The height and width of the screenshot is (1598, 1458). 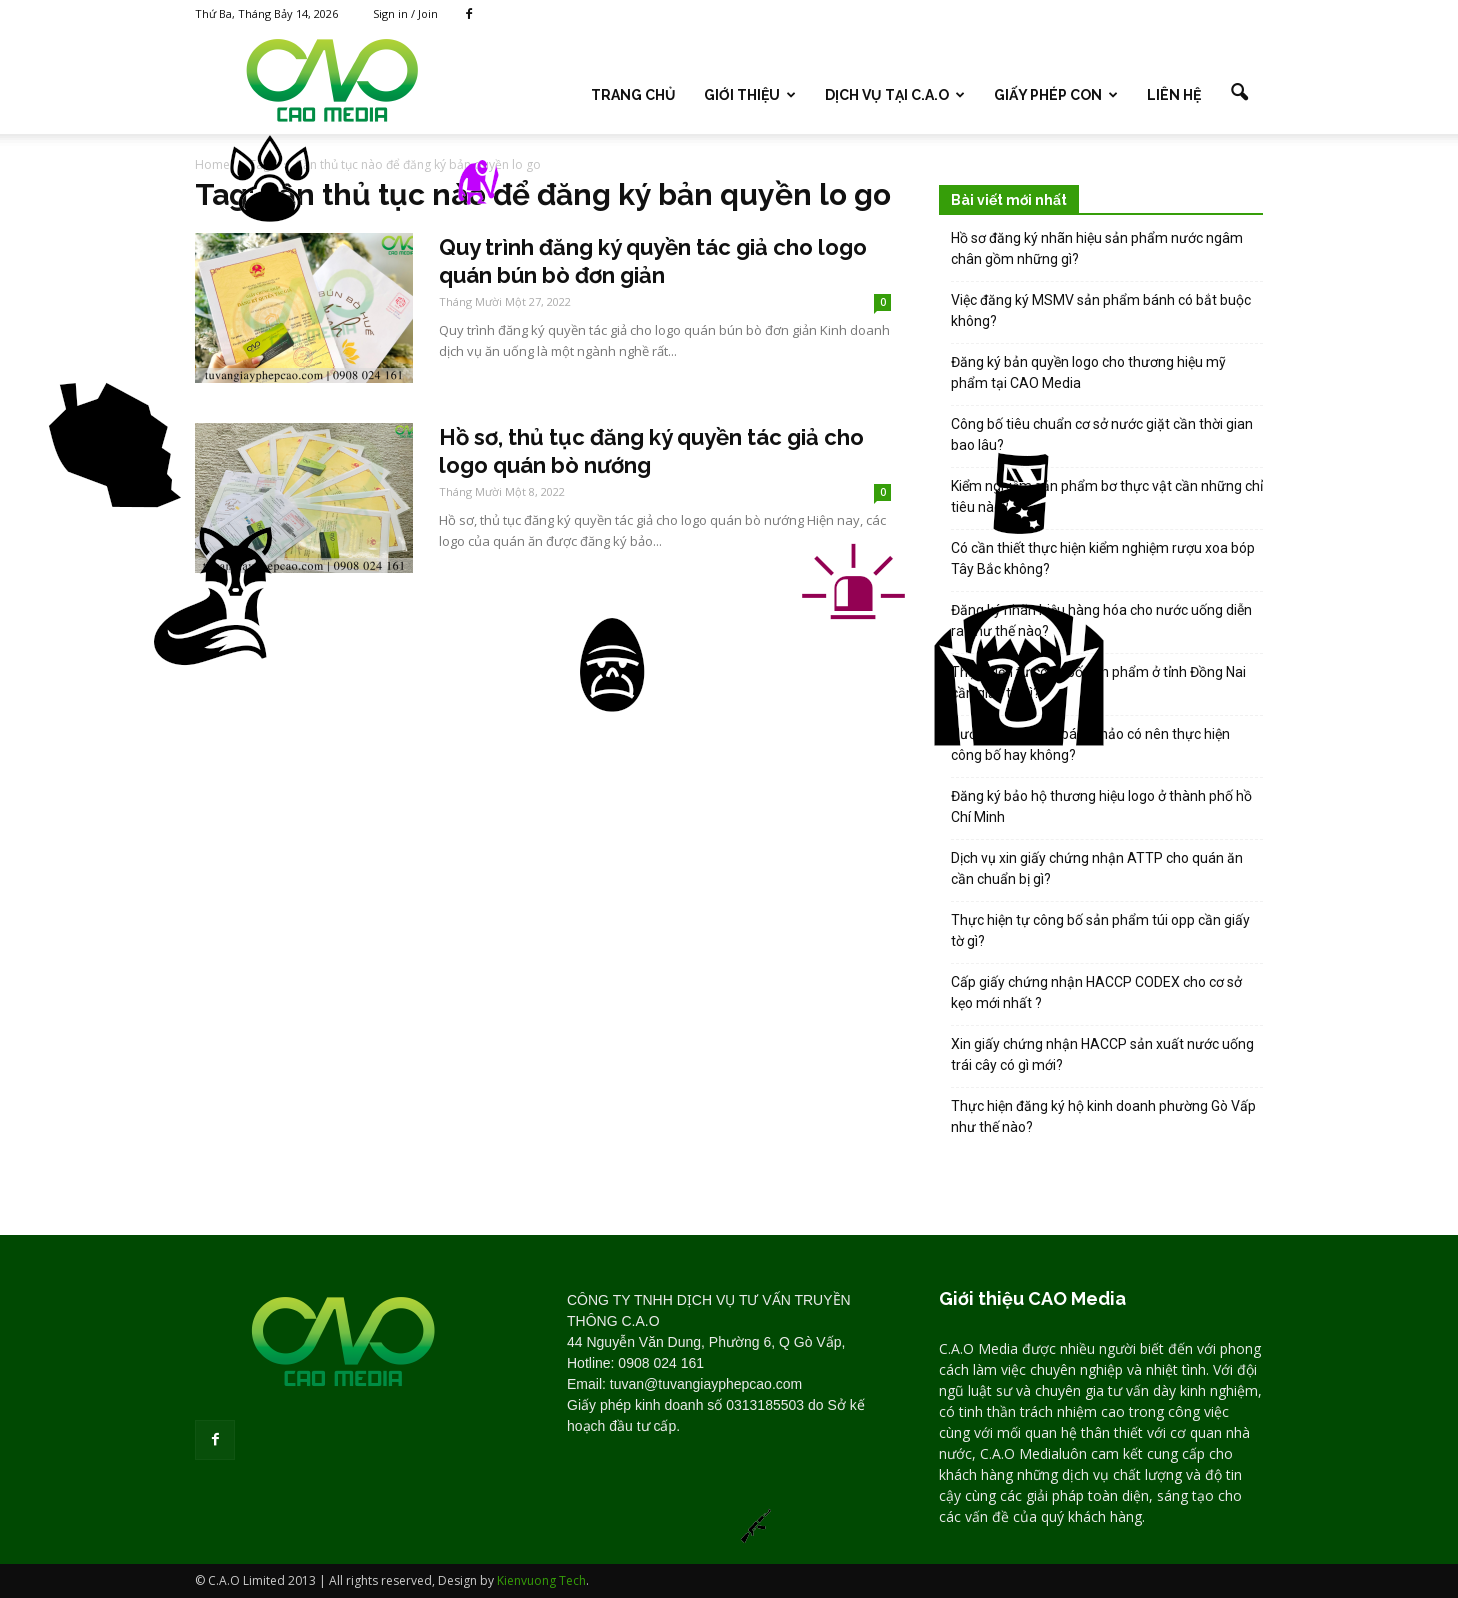 What do you see at coordinates (613, 664) in the screenshot?
I see `pig character or avatar in a game` at bounding box center [613, 664].